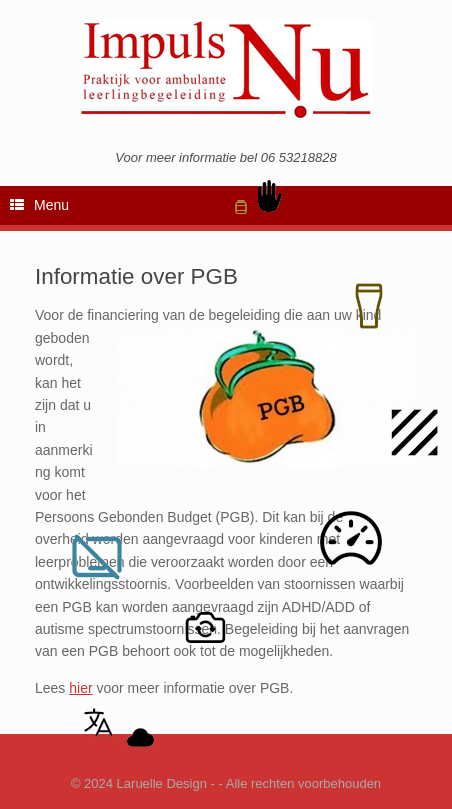 Image resolution: width=452 pixels, height=809 pixels. Describe the element at coordinates (414, 432) in the screenshot. I see `apply texture or pattern overlay` at that location.